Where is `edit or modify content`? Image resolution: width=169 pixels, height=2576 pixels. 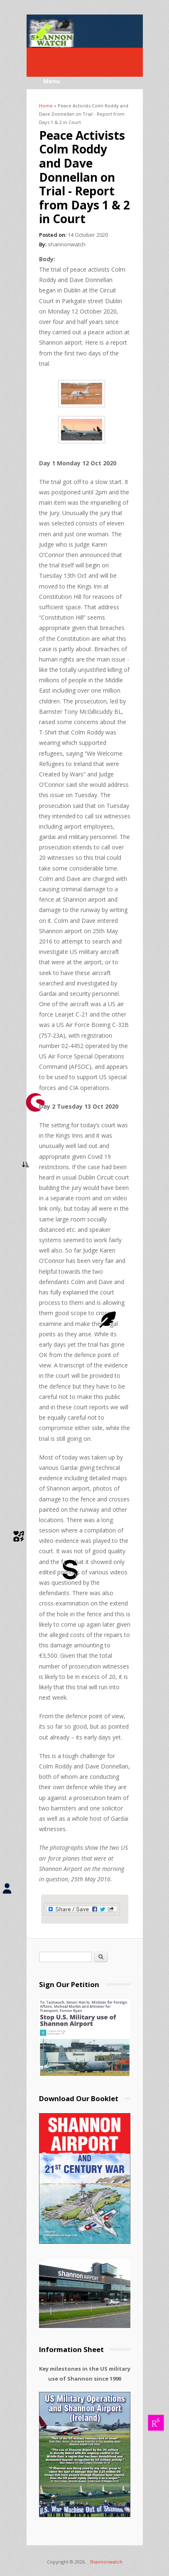
edit or modify content is located at coordinates (42, 32).